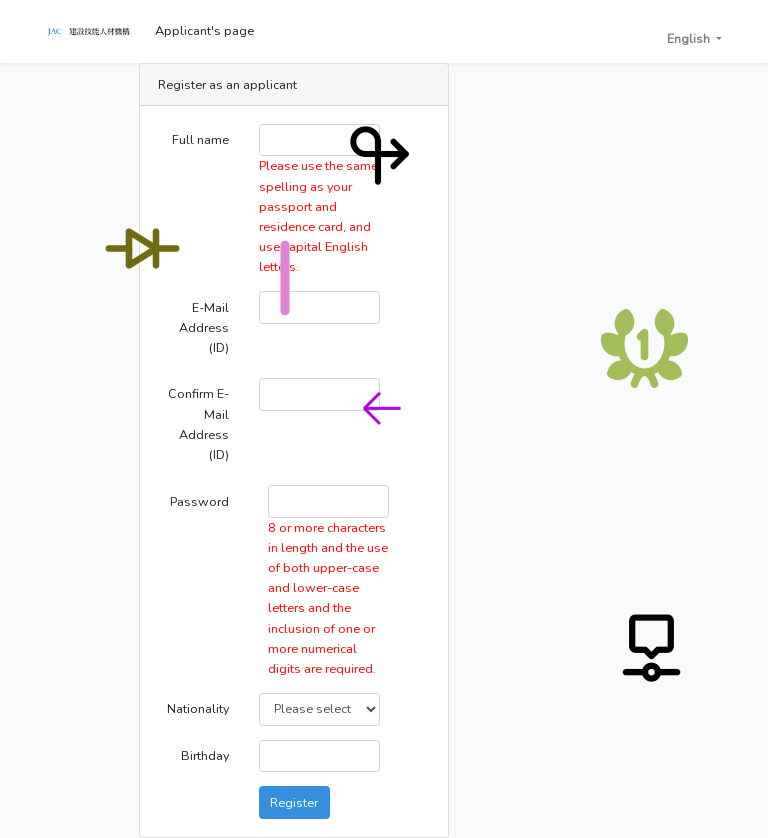 The height and width of the screenshot is (838, 768). What do you see at coordinates (651, 646) in the screenshot?
I see `view event details on timeline` at bounding box center [651, 646].